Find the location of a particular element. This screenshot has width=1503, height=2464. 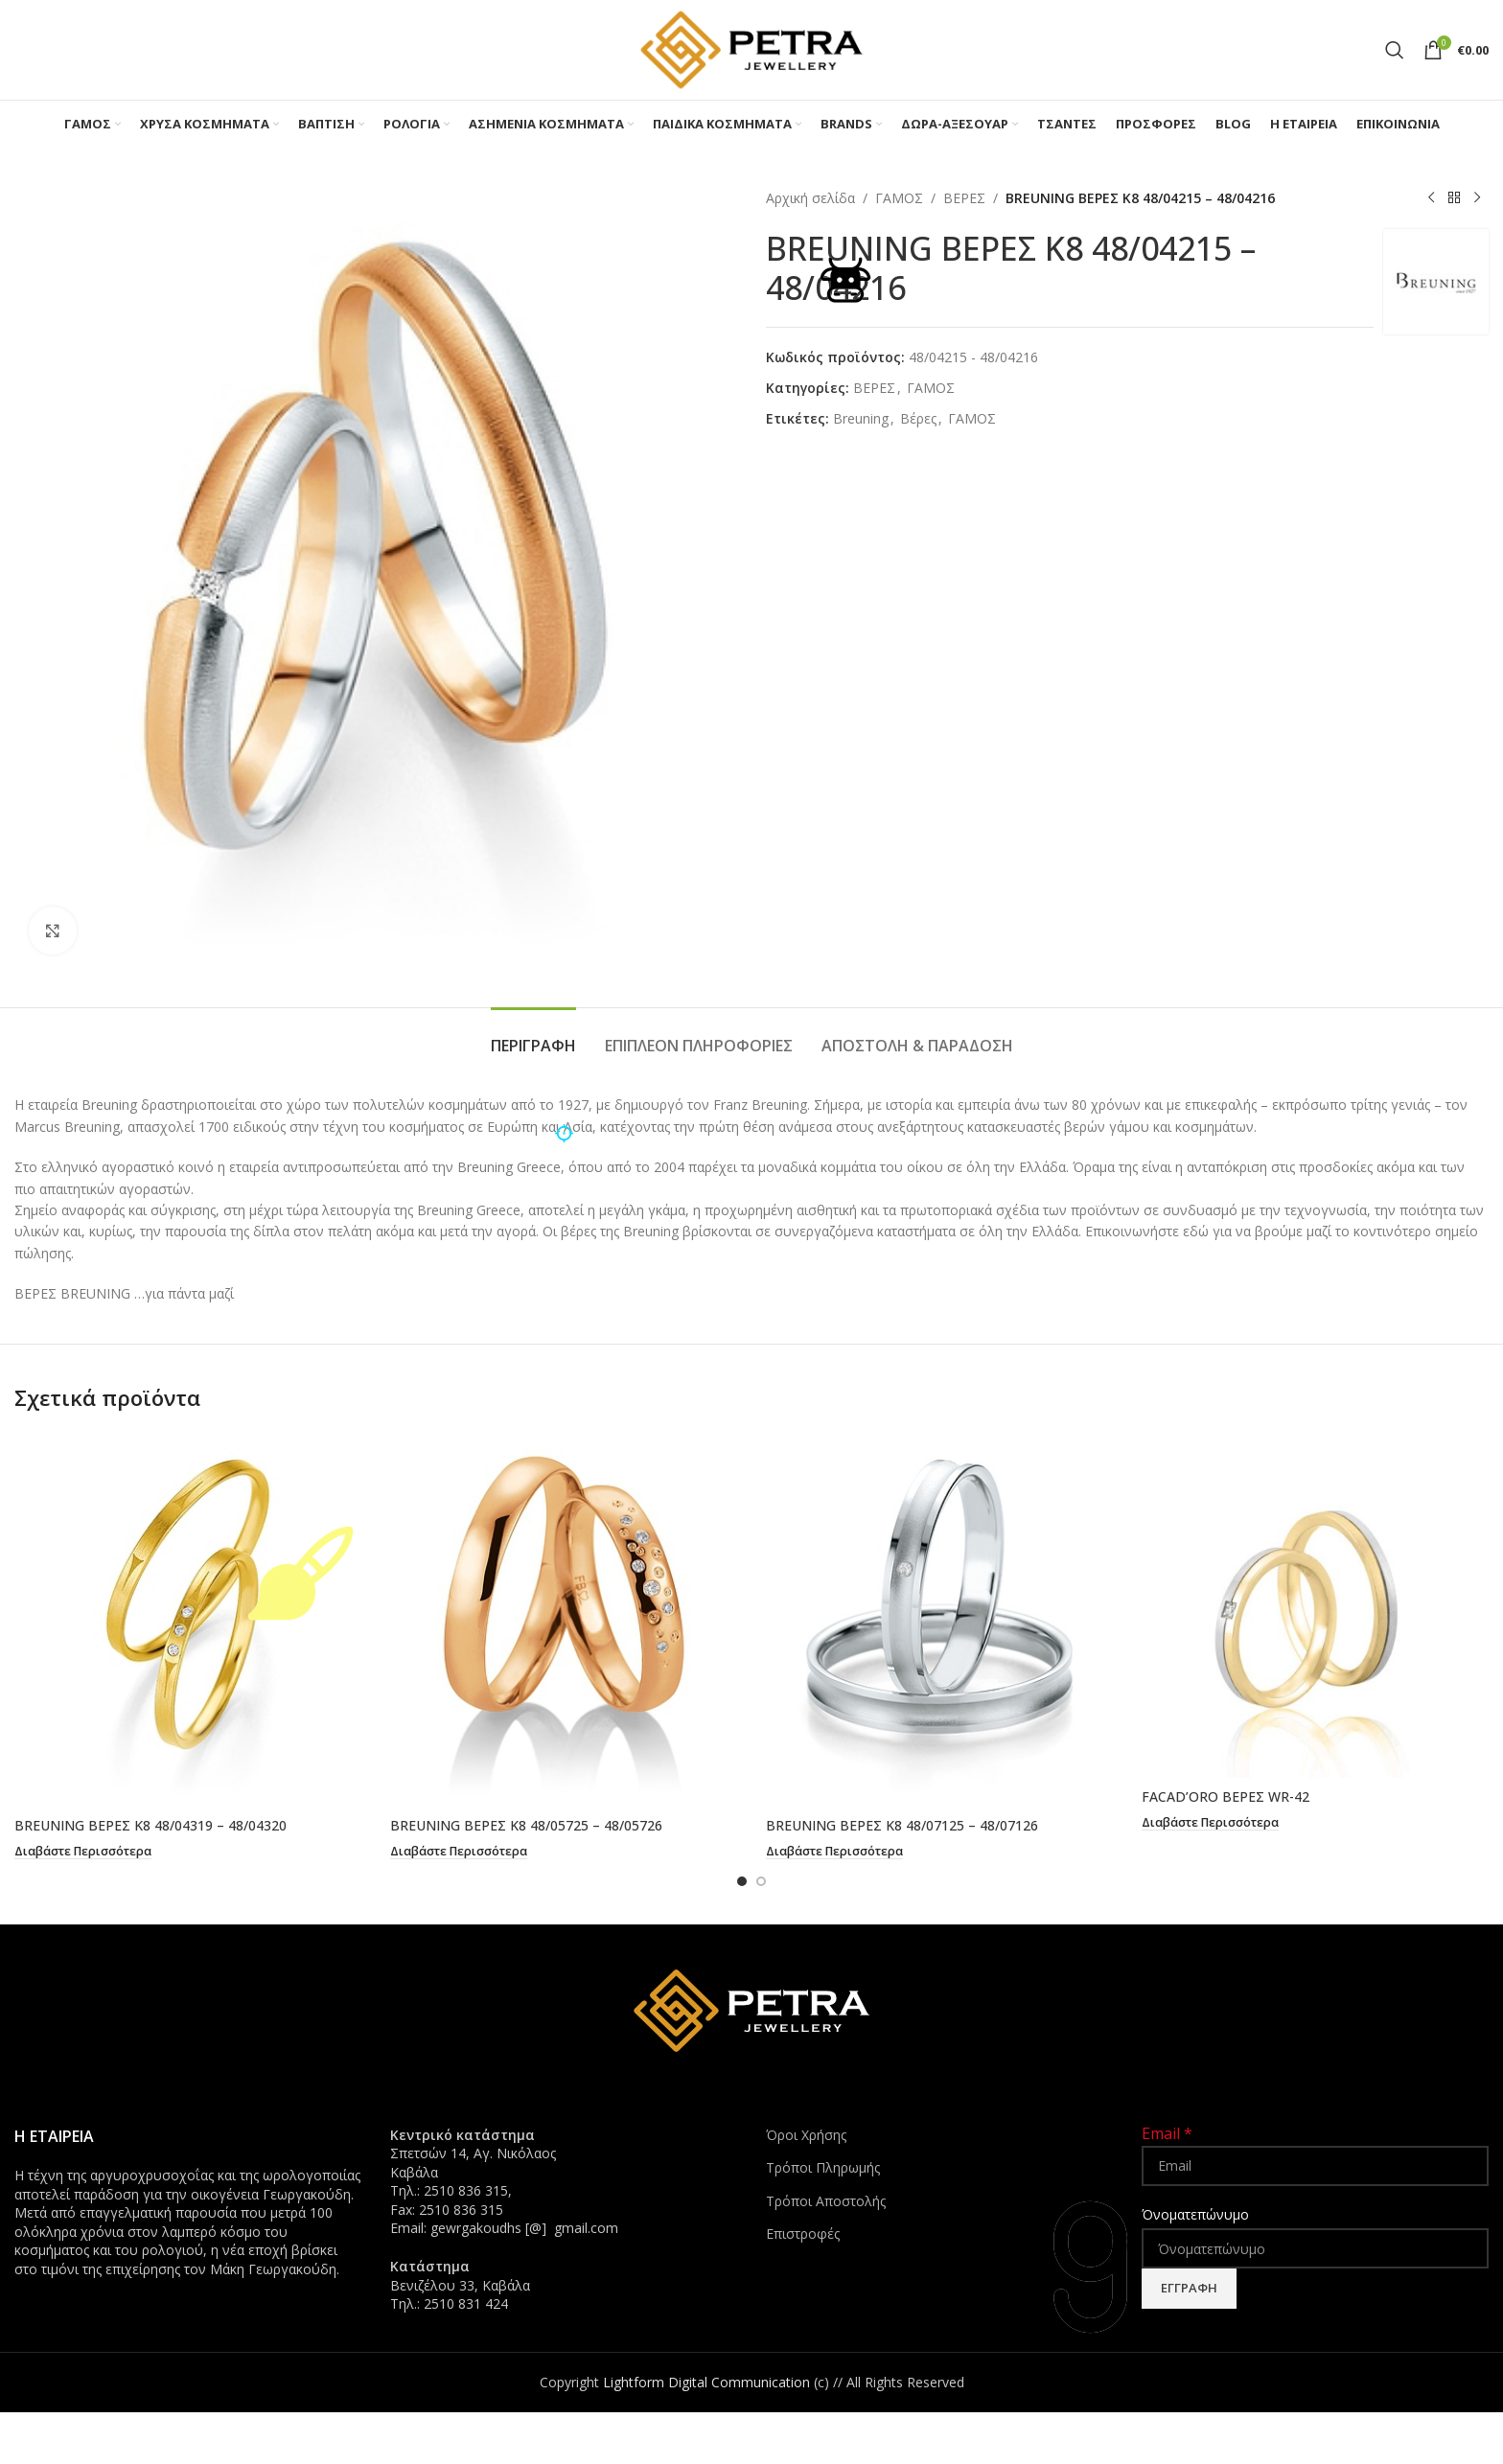

indicates dairy or farm-related content is located at coordinates (845, 281).